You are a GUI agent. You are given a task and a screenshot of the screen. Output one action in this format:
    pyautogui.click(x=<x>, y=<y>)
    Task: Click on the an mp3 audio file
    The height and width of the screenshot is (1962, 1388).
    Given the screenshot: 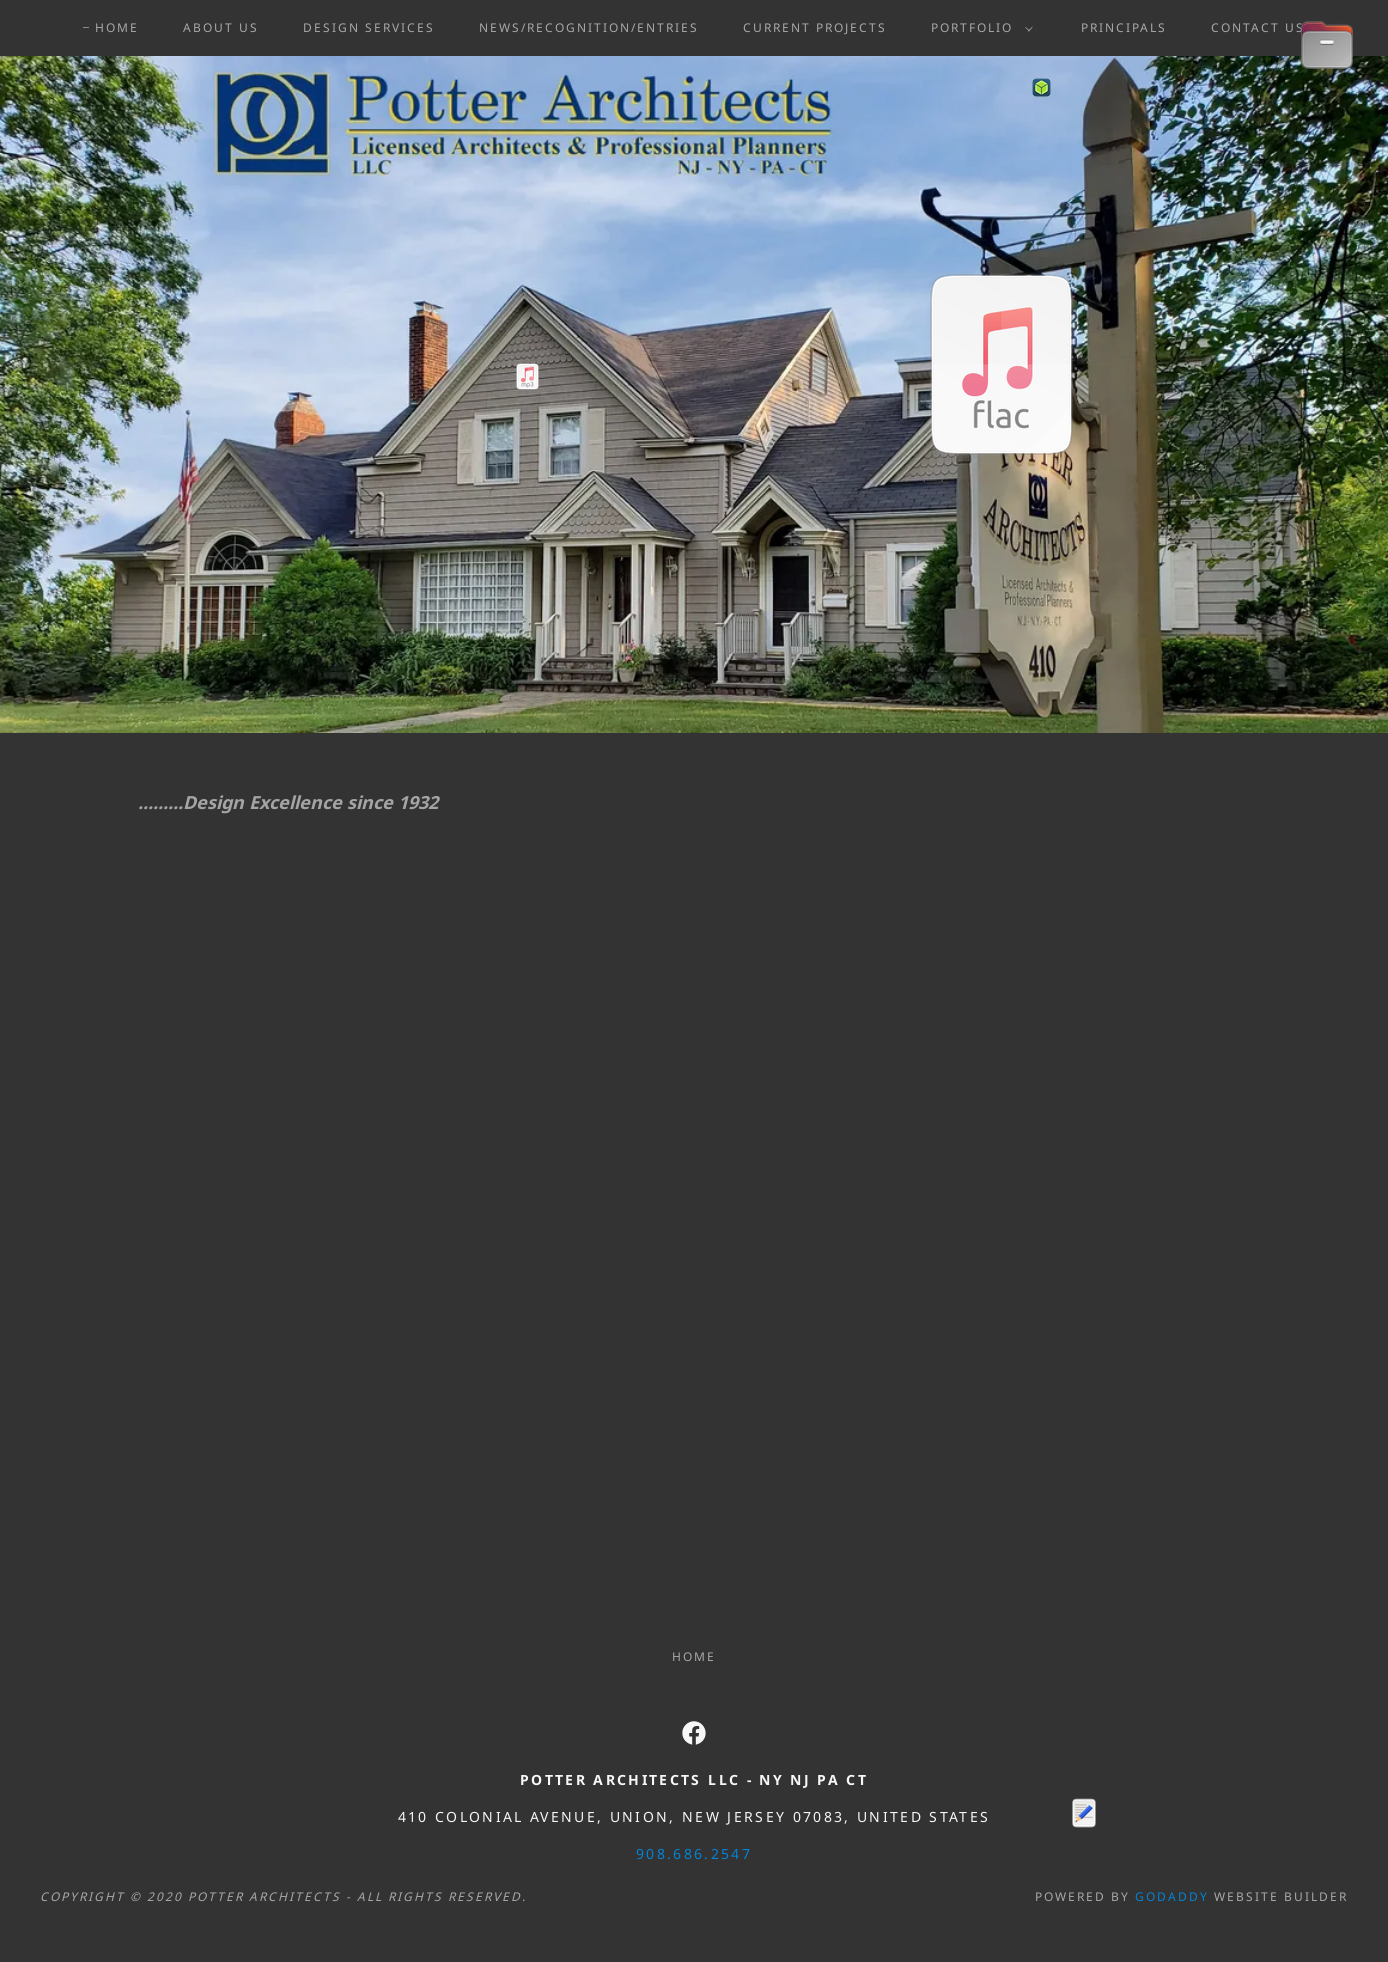 What is the action you would take?
    pyautogui.click(x=527, y=376)
    